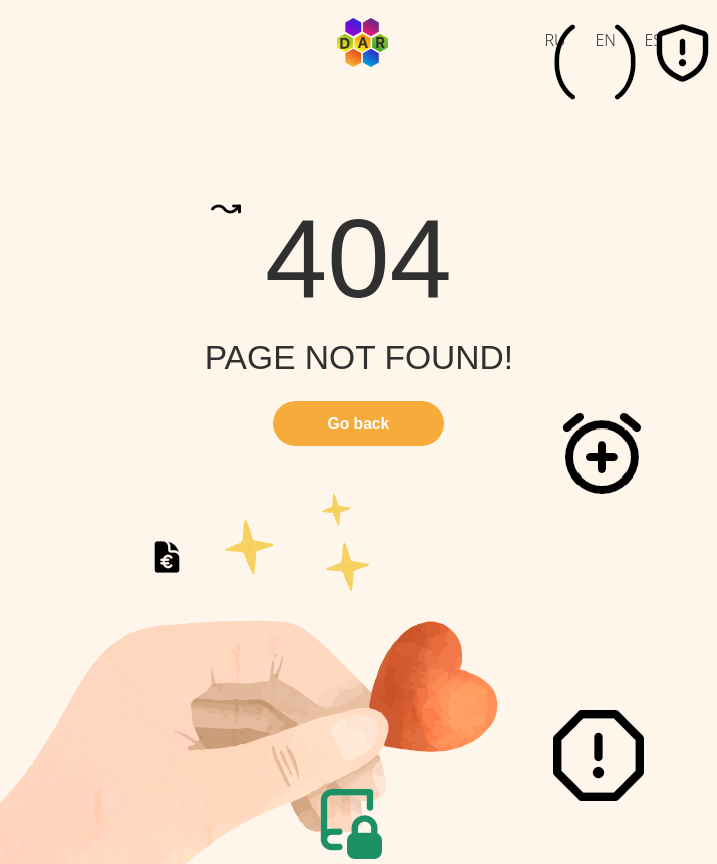  I want to click on indicates a private or locked repository, so click(347, 824).